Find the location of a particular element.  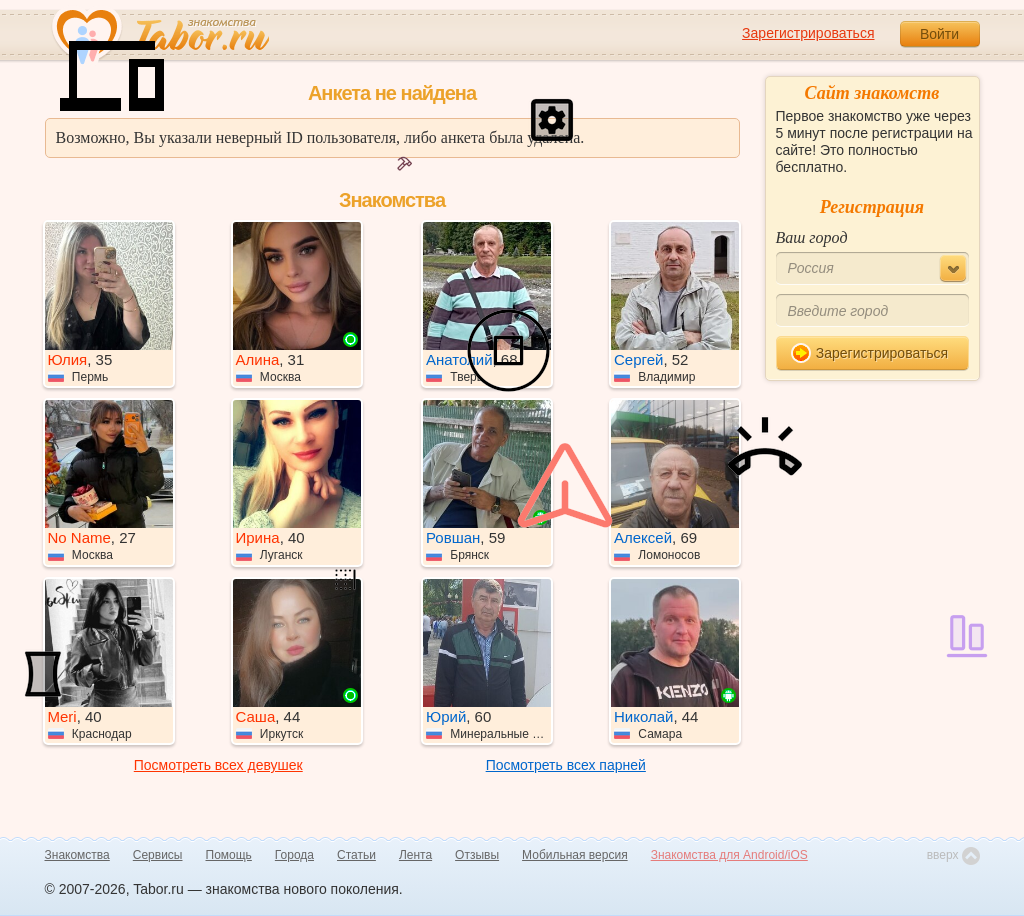

align objects to the bottom edge is located at coordinates (967, 637).